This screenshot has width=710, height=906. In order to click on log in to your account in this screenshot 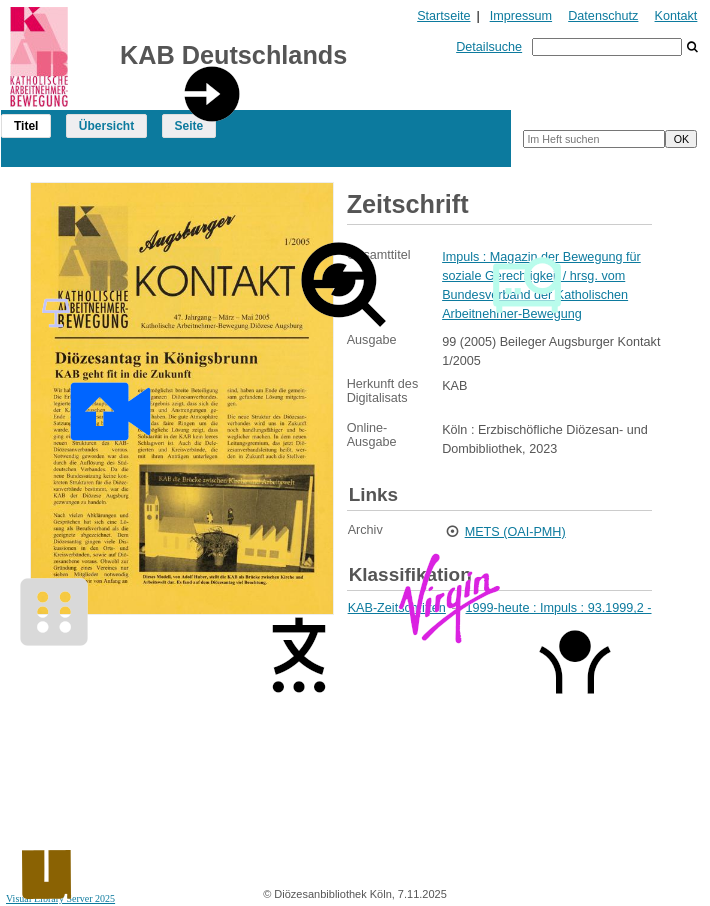, I will do `click(212, 94)`.